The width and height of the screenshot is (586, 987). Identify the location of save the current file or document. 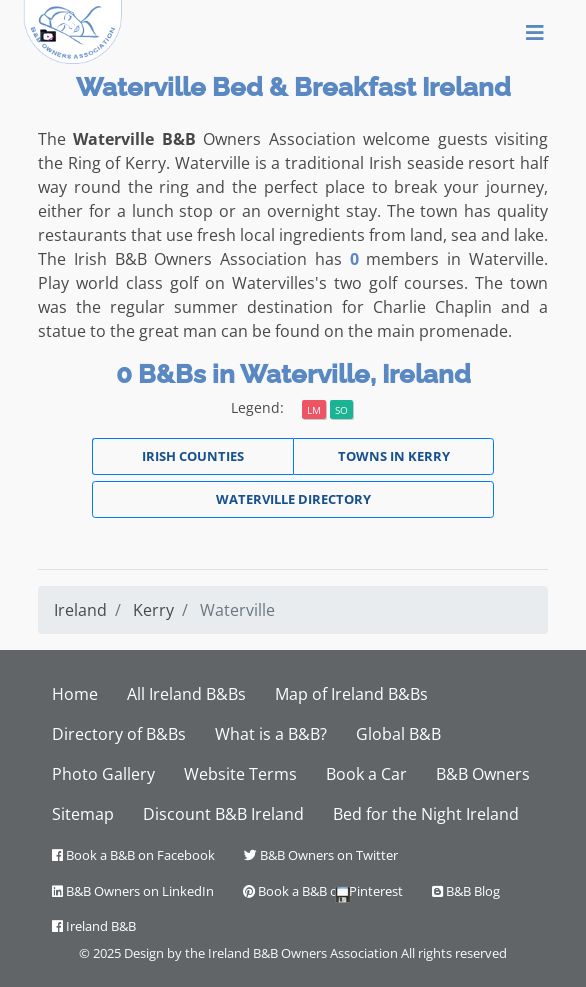
(343, 895).